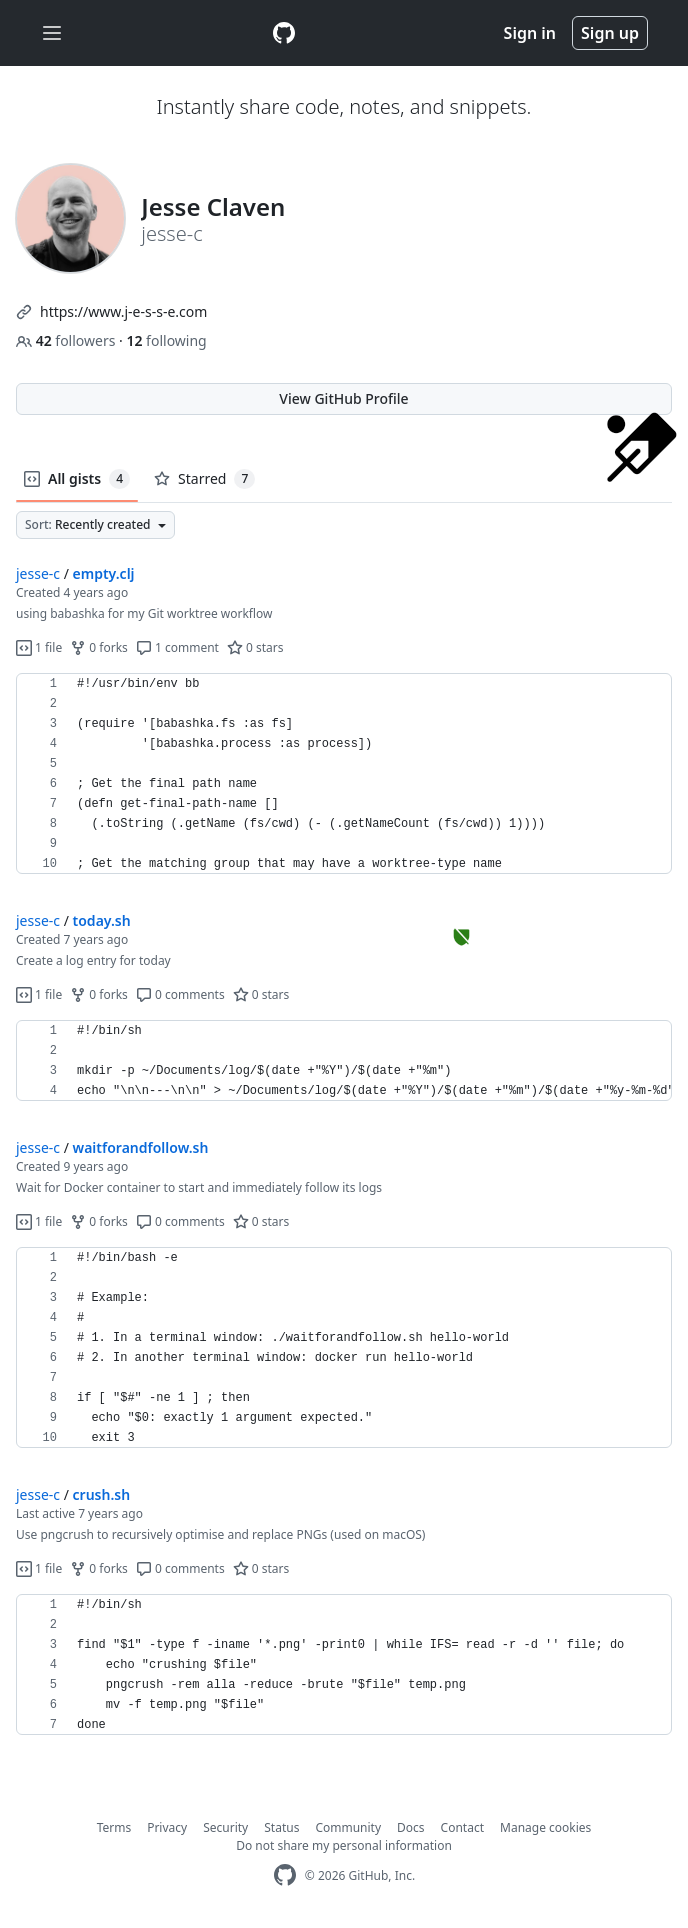 The image size is (688, 1928). I want to click on security or protection is disabled, so click(461, 936).